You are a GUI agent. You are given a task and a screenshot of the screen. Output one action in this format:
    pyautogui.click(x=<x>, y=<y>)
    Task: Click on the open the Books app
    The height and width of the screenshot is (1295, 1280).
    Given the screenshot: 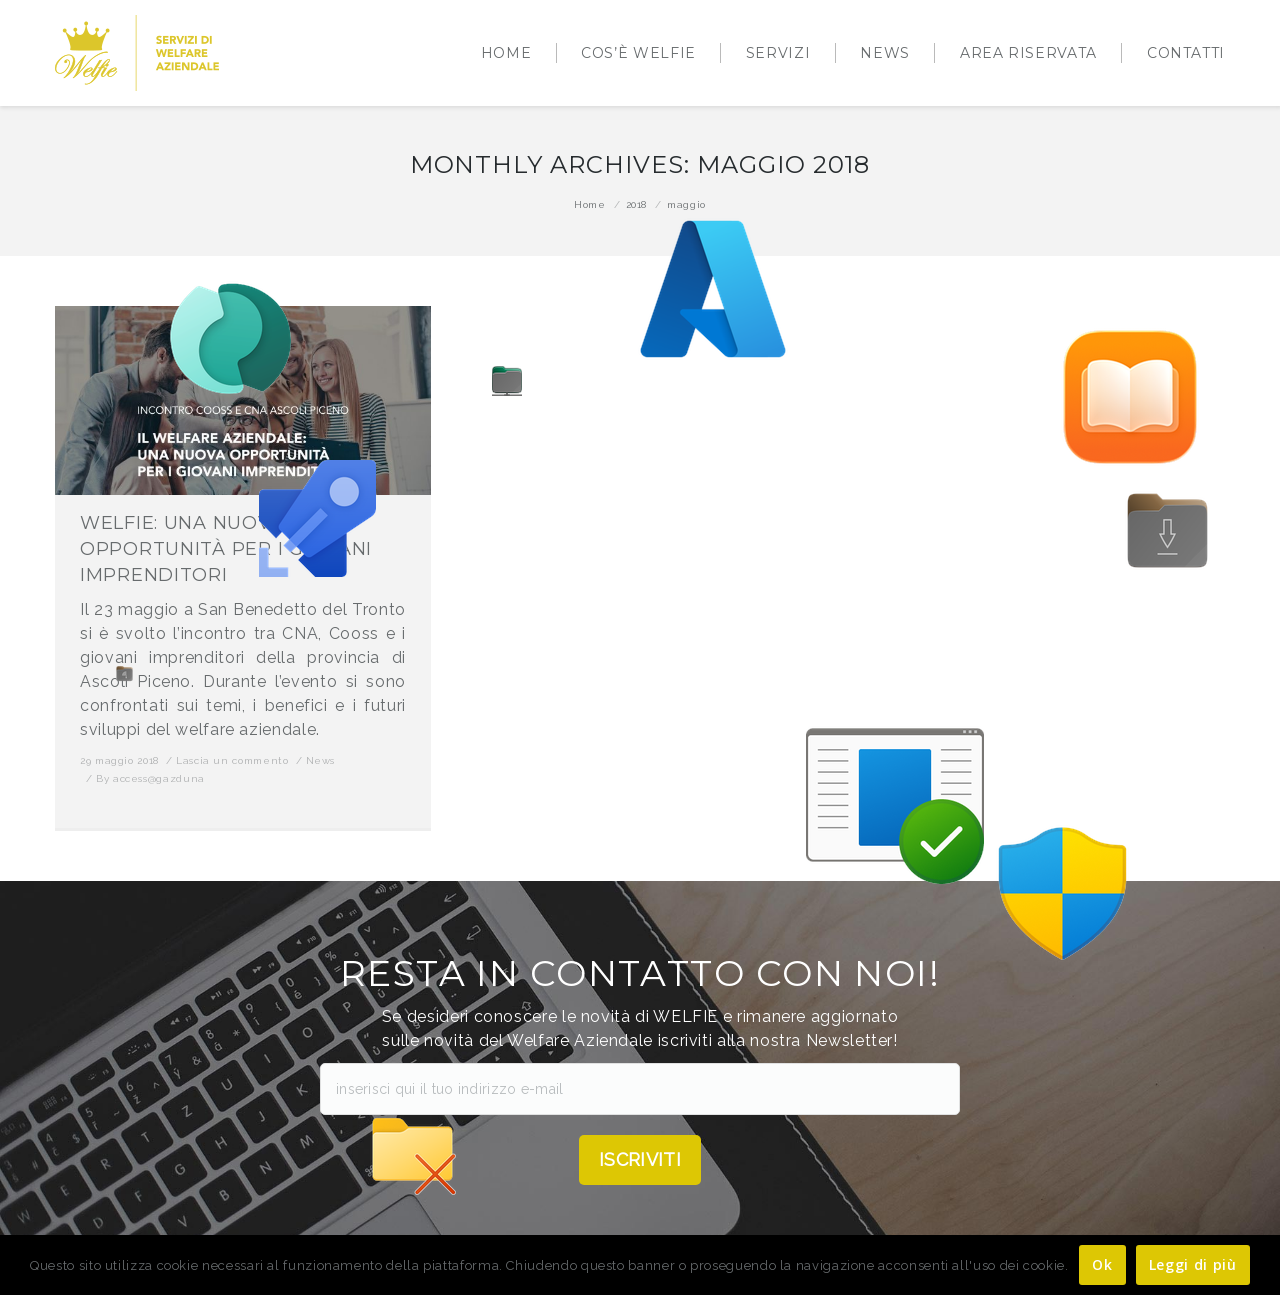 What is the action you would take?
    pyautogui.click(x=1130, y=397)
    